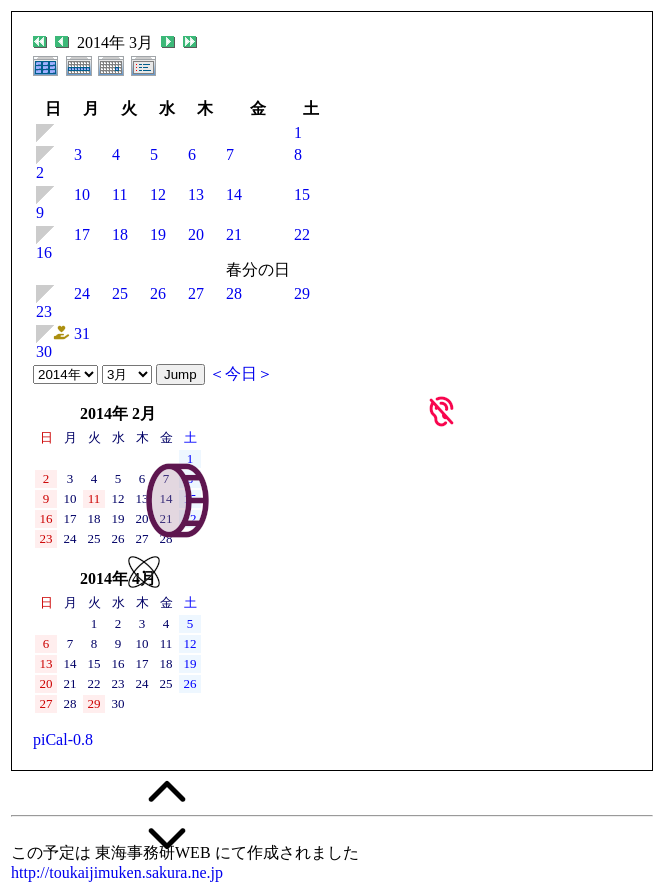 The width and height of the screenshot is (656, 893). What do you see at coordinates (441, 411) in the screenshot?
I see `mute or disable audio listening` at bounding box center [441, 411].